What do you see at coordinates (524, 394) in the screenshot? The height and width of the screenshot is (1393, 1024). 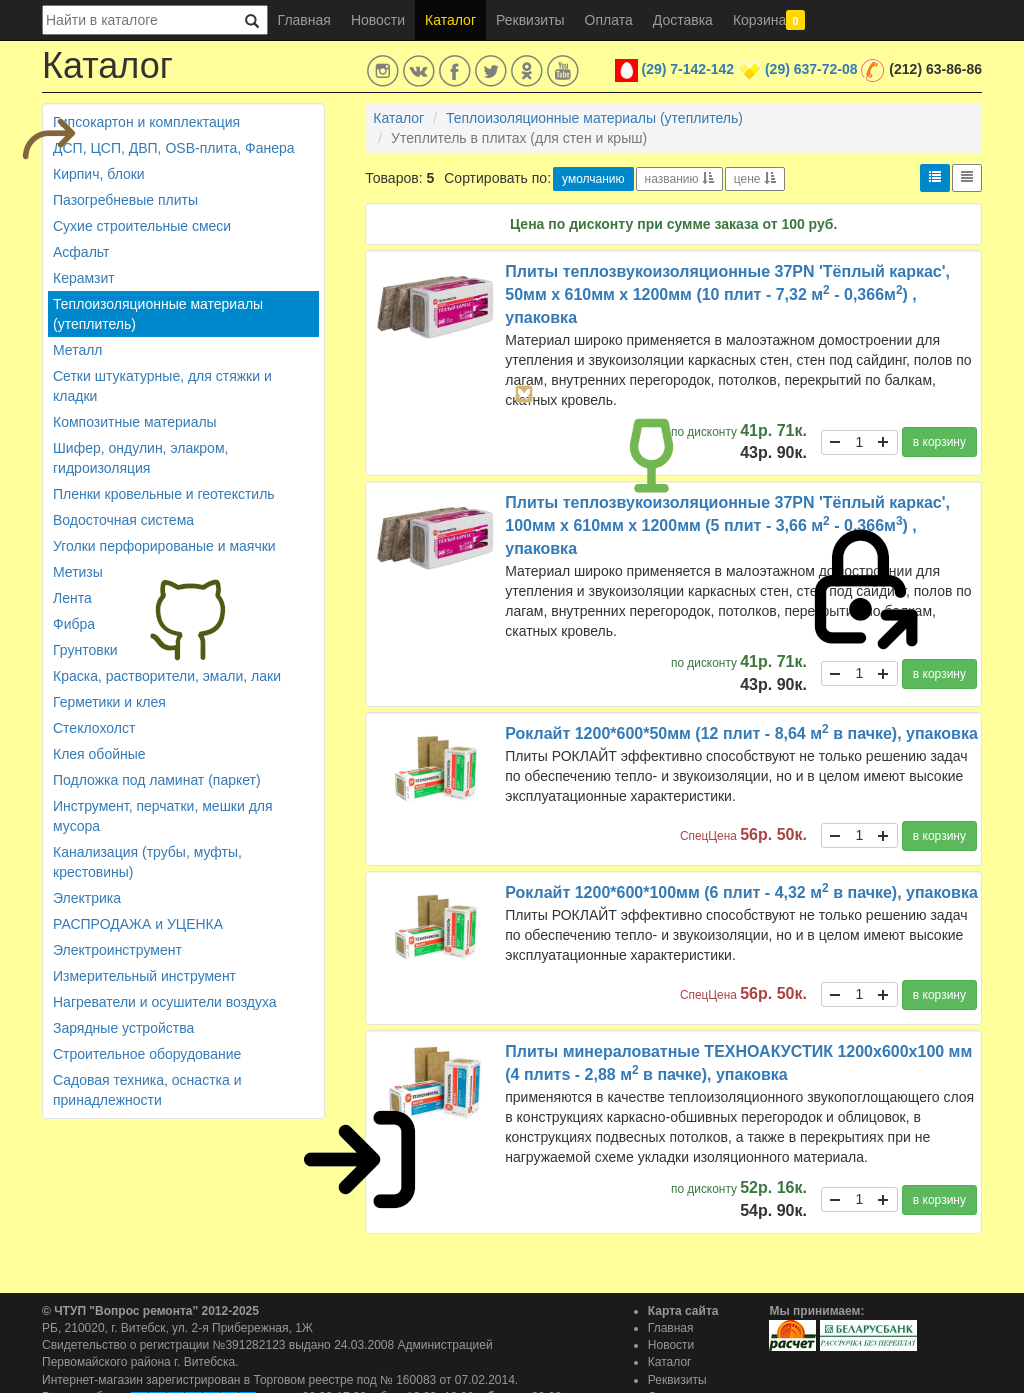 I see `open Bluesky social media app` at bounding box center [524, 394].